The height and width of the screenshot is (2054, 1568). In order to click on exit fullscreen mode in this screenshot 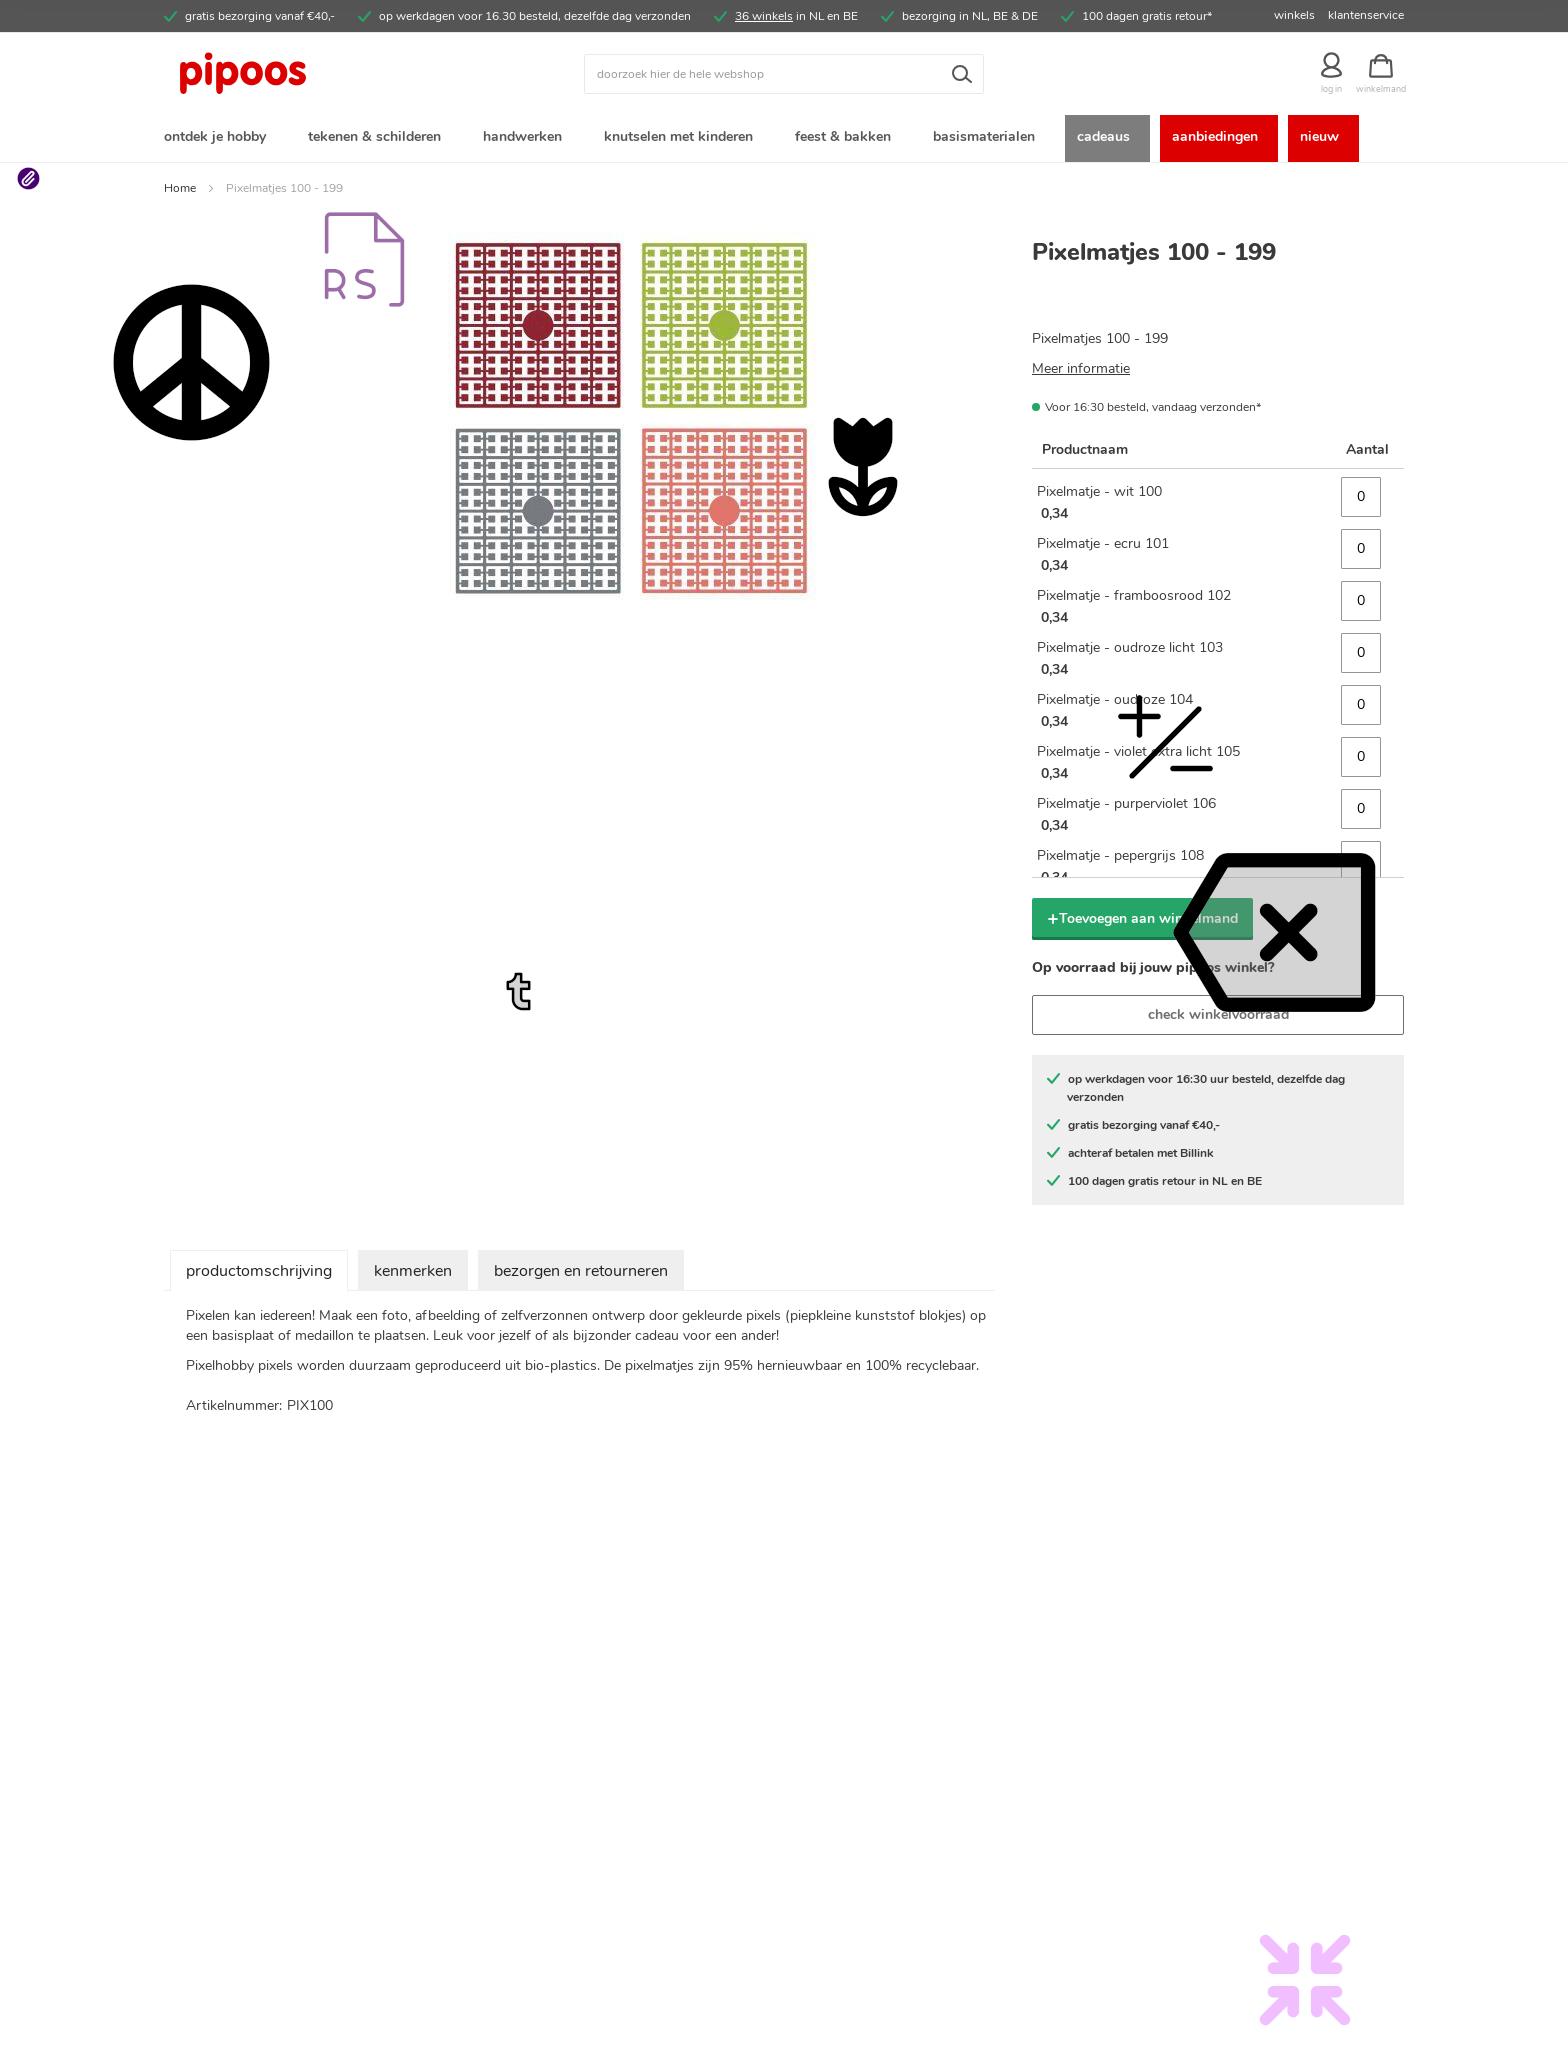, I will do `click(1305, 1980)`.